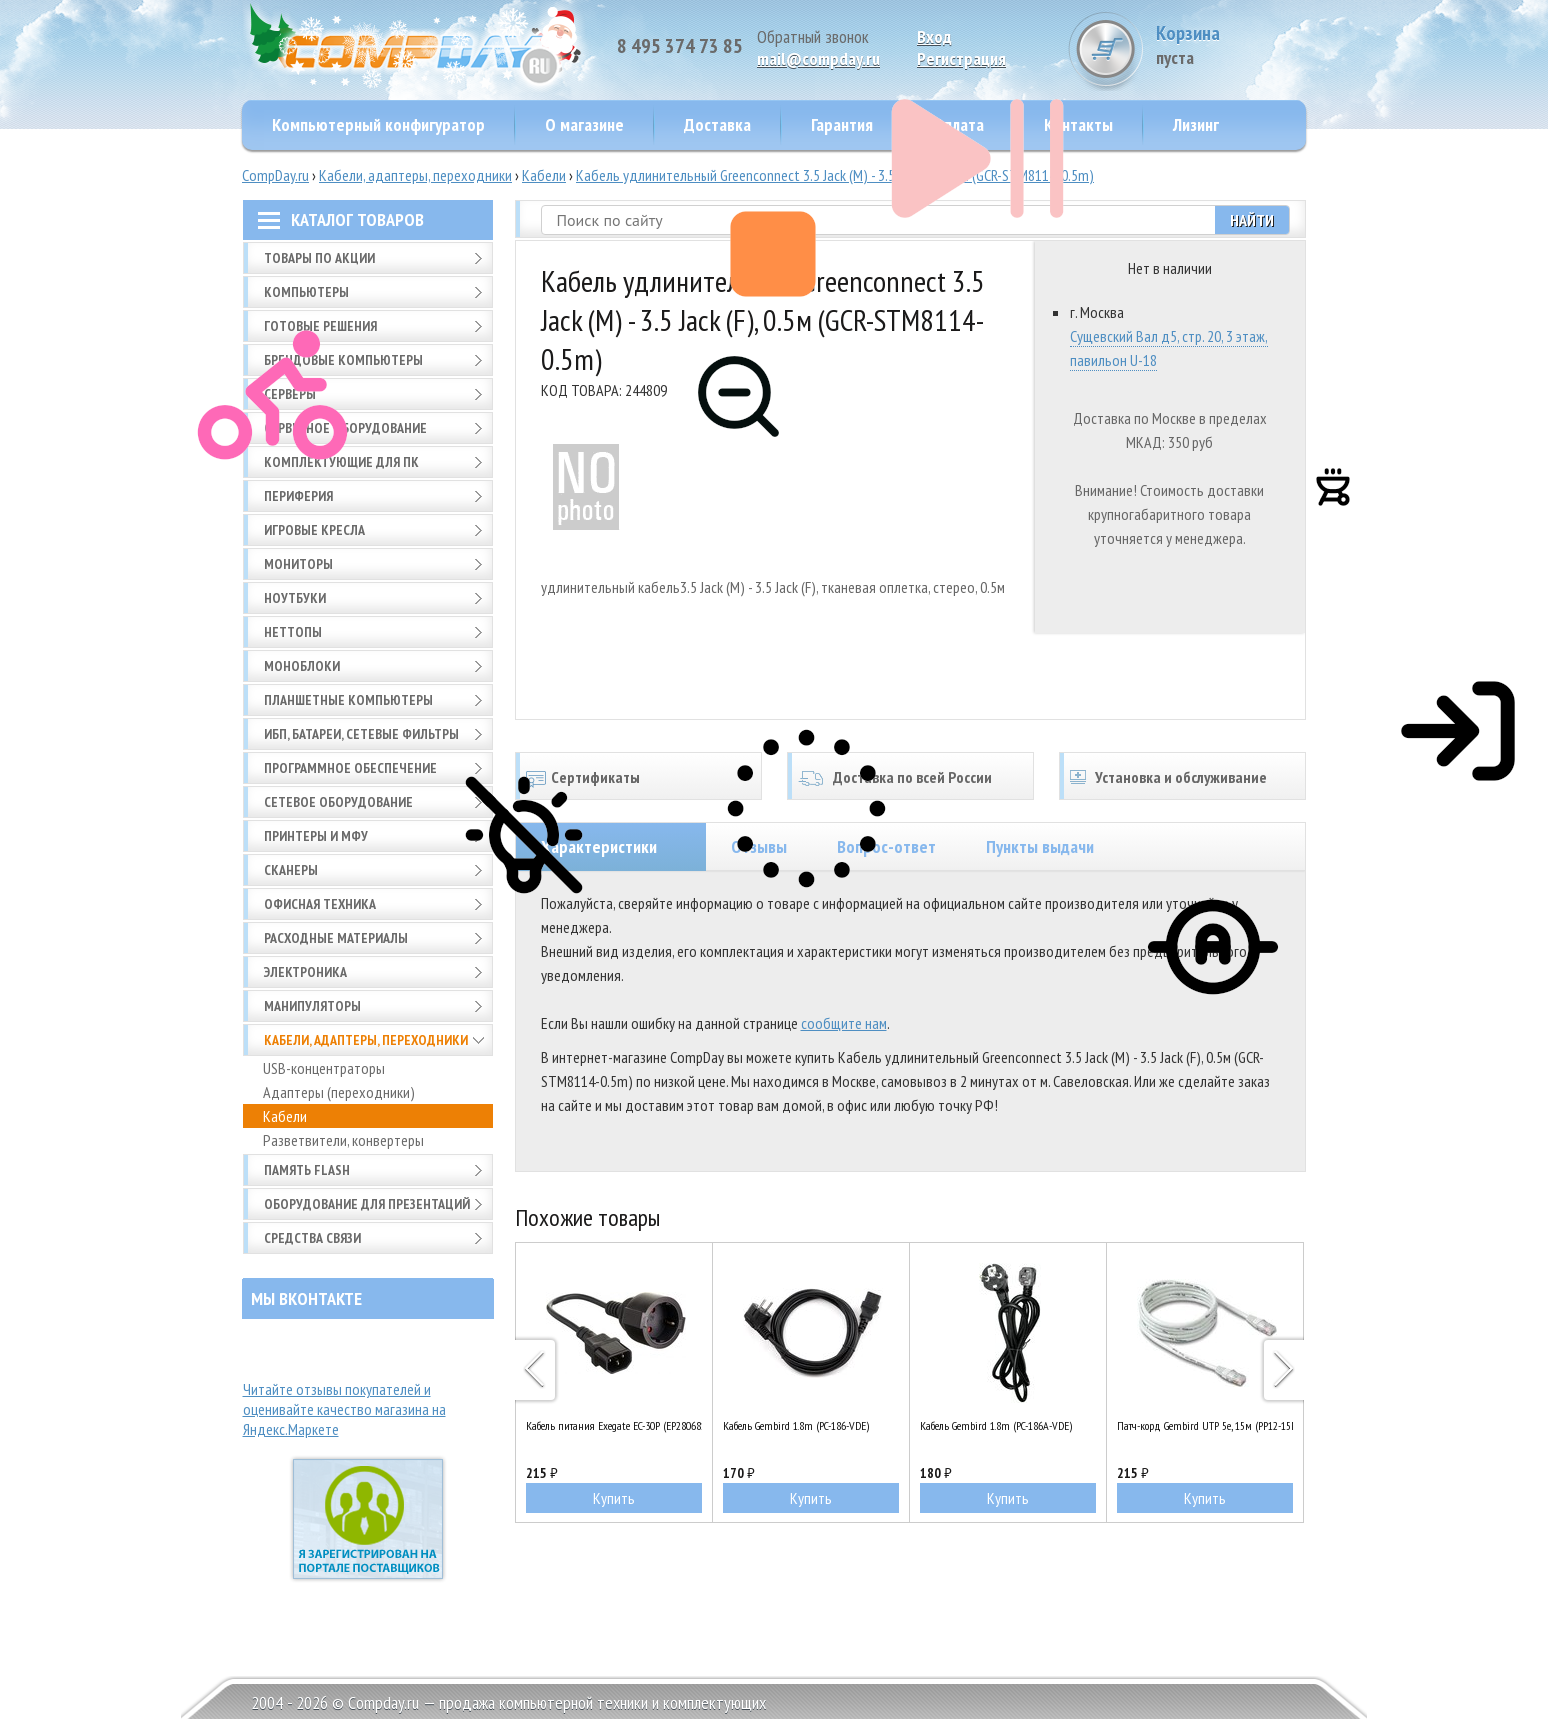 The width and height of the screenshot is (1548, 1719). Describe the element at coordinates (1333, 487) in the screenshot. I see `access grill or barbecue settings` at that location.